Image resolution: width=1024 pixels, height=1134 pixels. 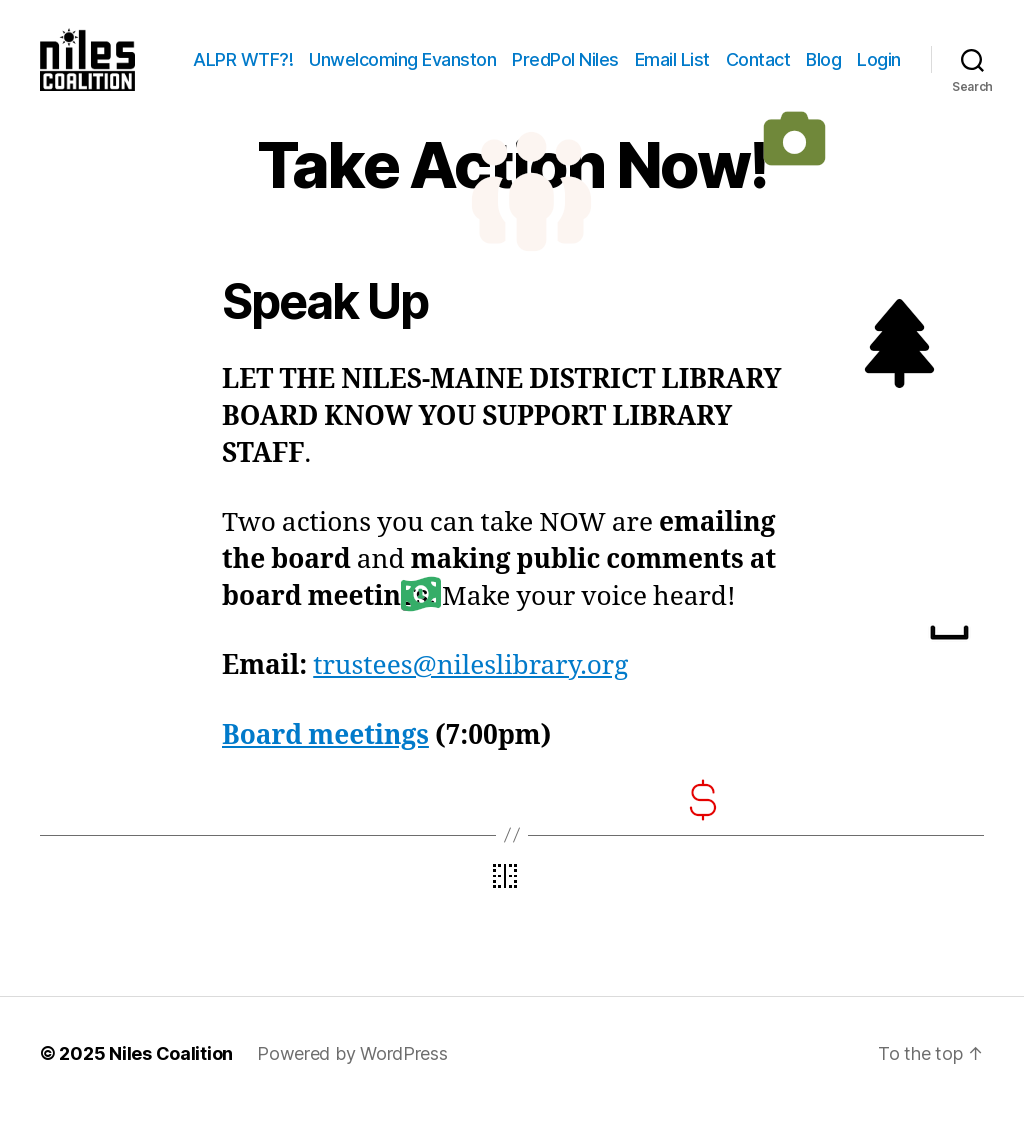 What do you see at coordinates (505, 876) in the screenshot?
I see `add a vertical border to selected cells` at bounding box center [505, 876].